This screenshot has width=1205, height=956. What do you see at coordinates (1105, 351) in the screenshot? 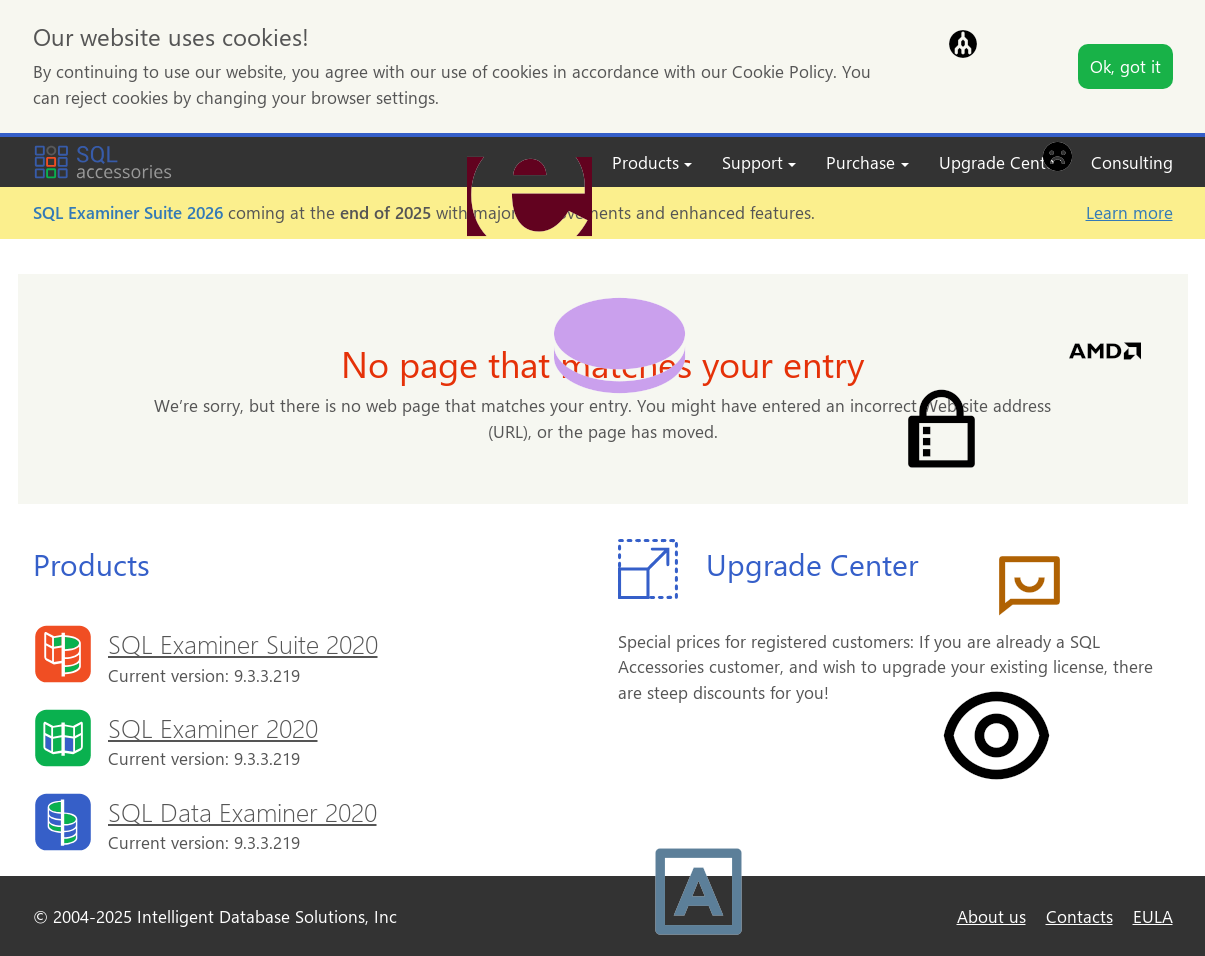
I see `AMD brand logo` at bounding box center [1105, 351].